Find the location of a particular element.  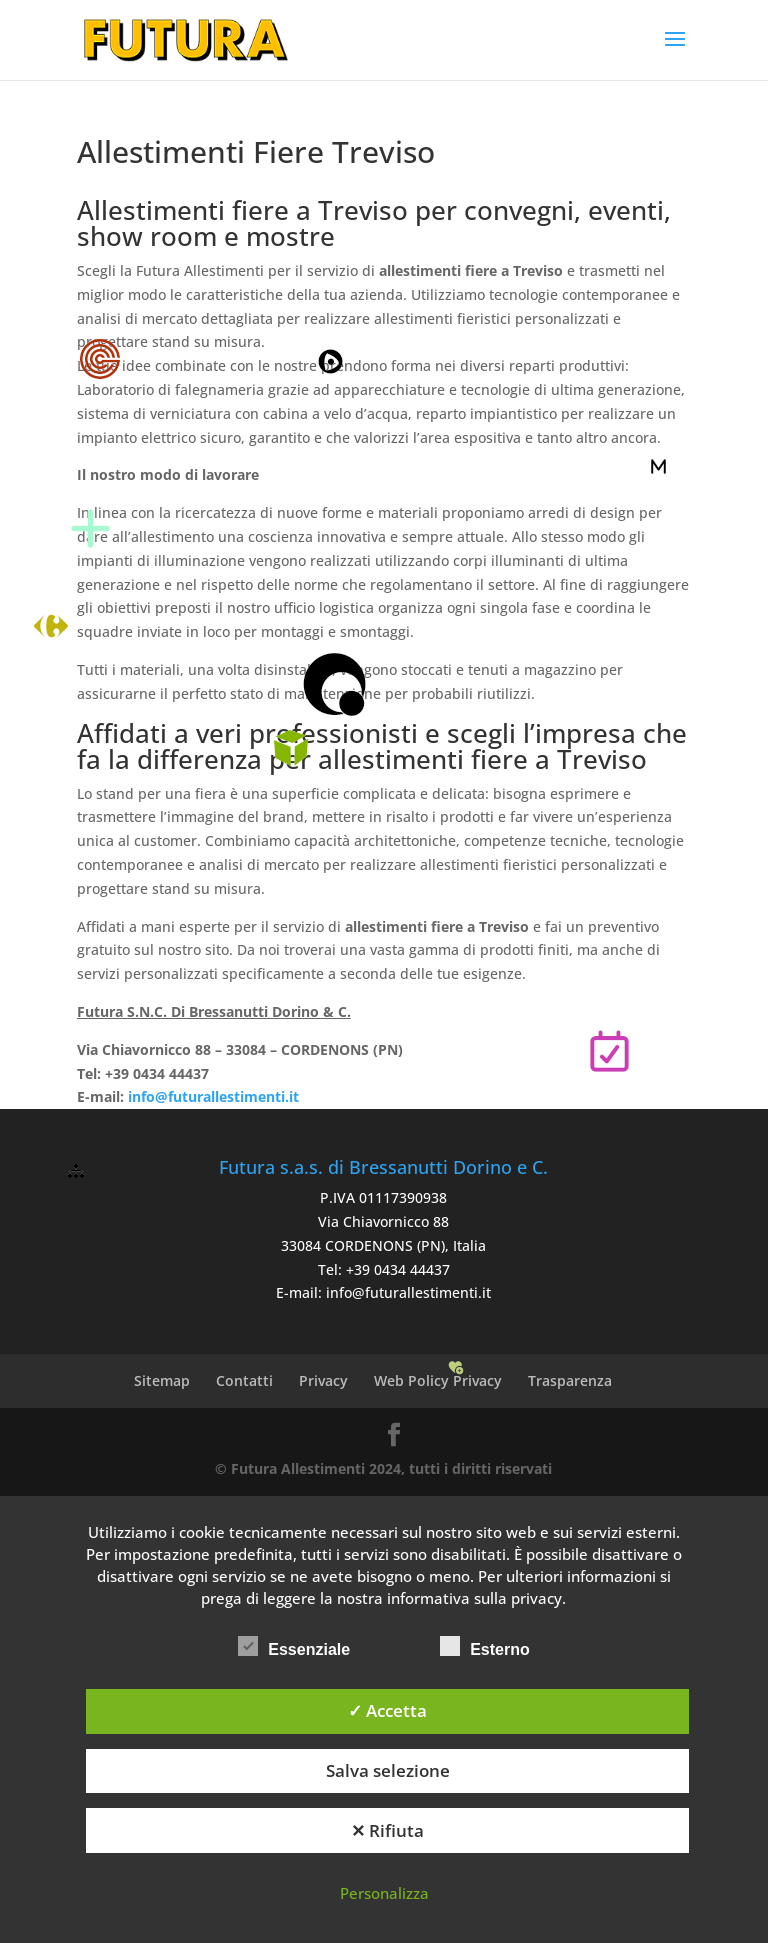

view site structure or hierarchy is located at coordinates (76, 1171).